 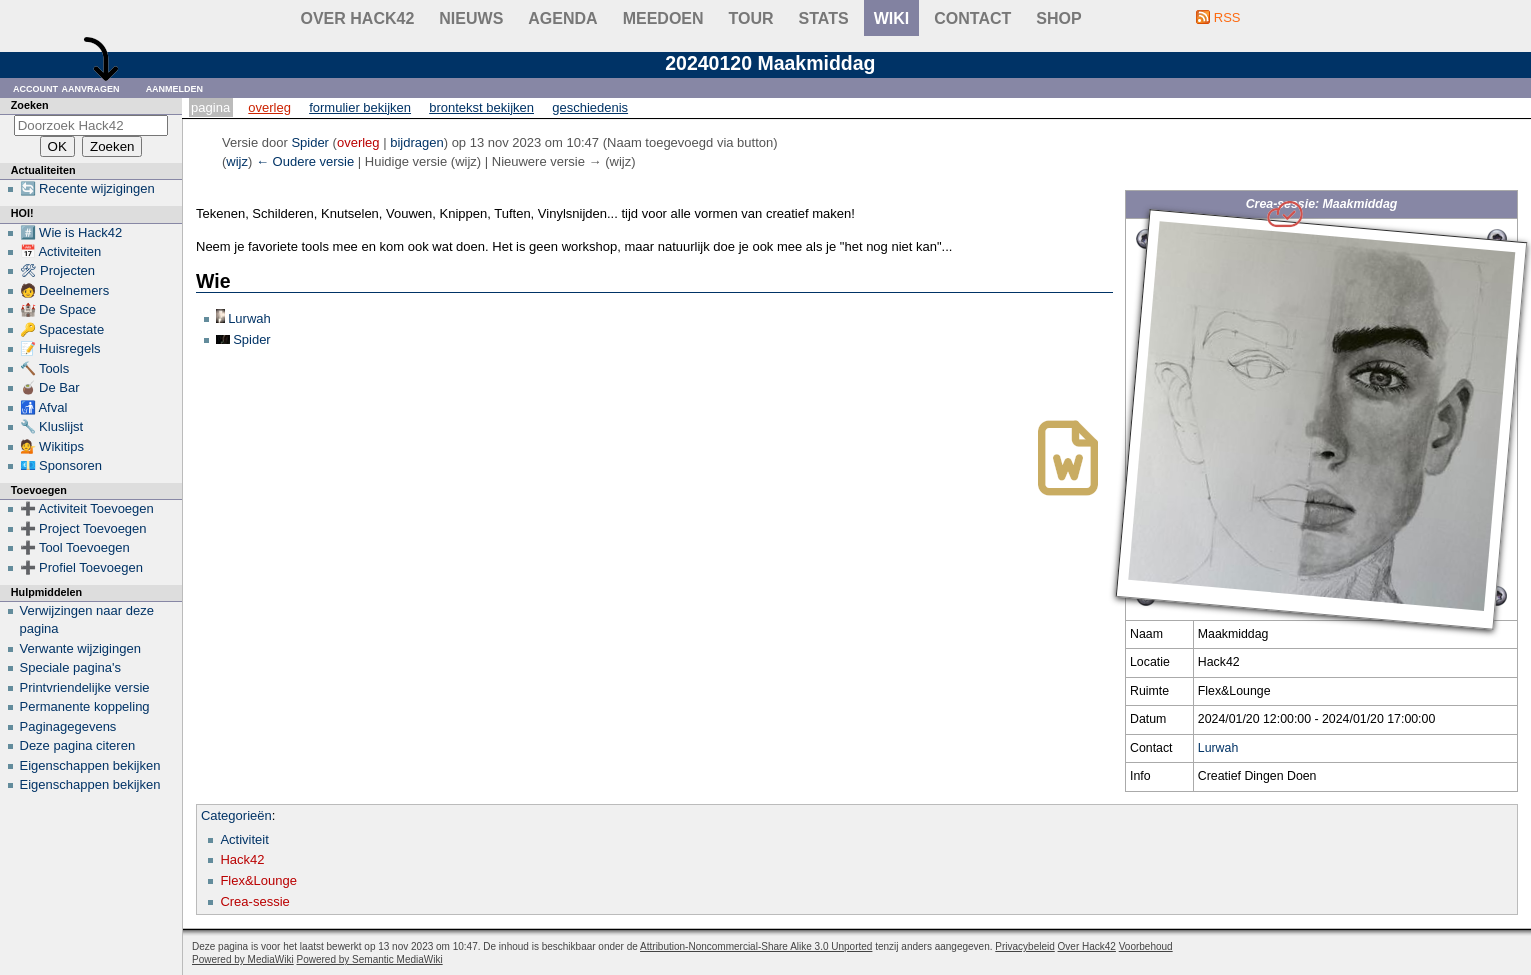 I want to click on open a Microsoft Word document, so click(x=1068, y=458).